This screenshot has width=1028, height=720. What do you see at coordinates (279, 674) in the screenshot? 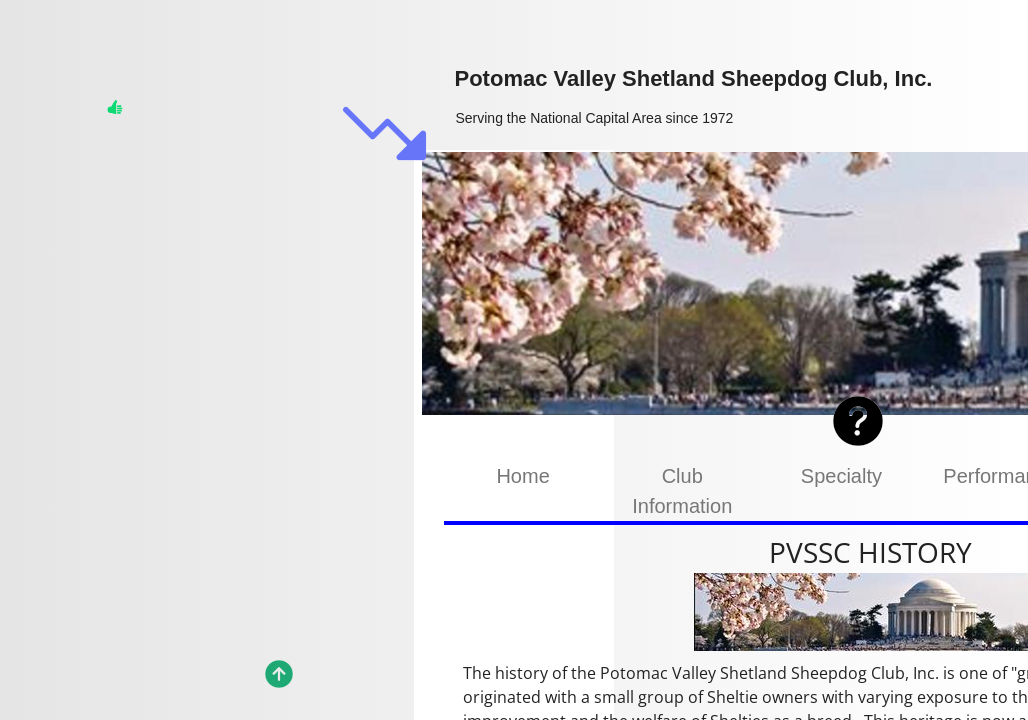
I see `upload a file or content` at bounding box center [279, 674].